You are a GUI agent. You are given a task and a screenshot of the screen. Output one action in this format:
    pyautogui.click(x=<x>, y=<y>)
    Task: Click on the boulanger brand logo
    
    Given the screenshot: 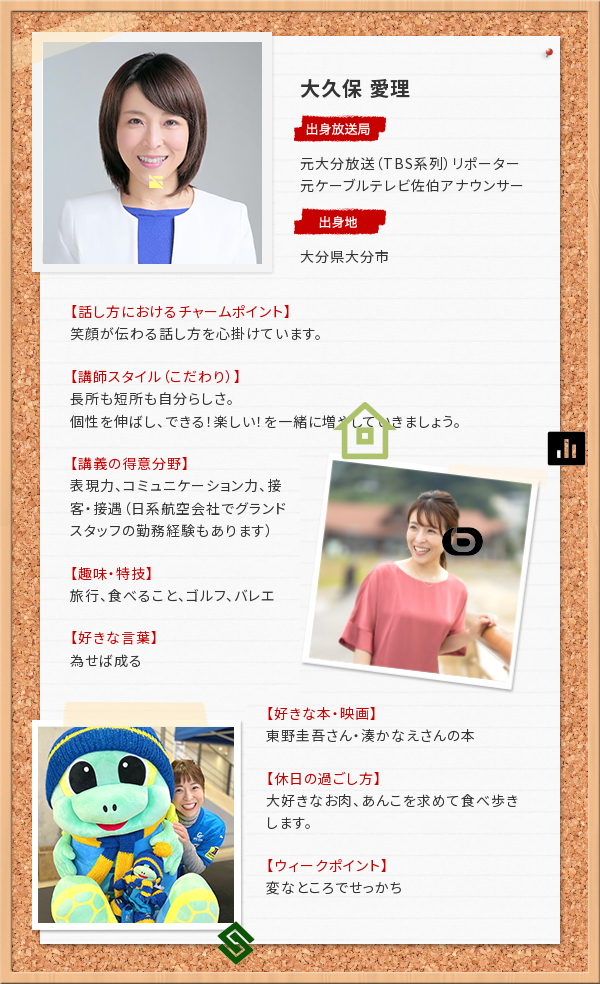 What is the action you would take?
    pyautogui.click(x=462, y=541)
    